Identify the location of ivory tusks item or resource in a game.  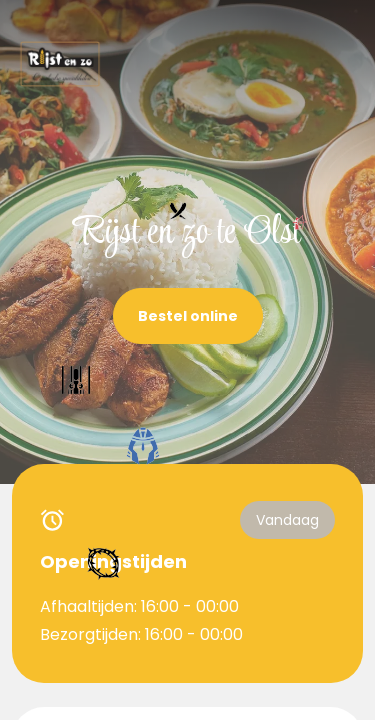
(178, 211).